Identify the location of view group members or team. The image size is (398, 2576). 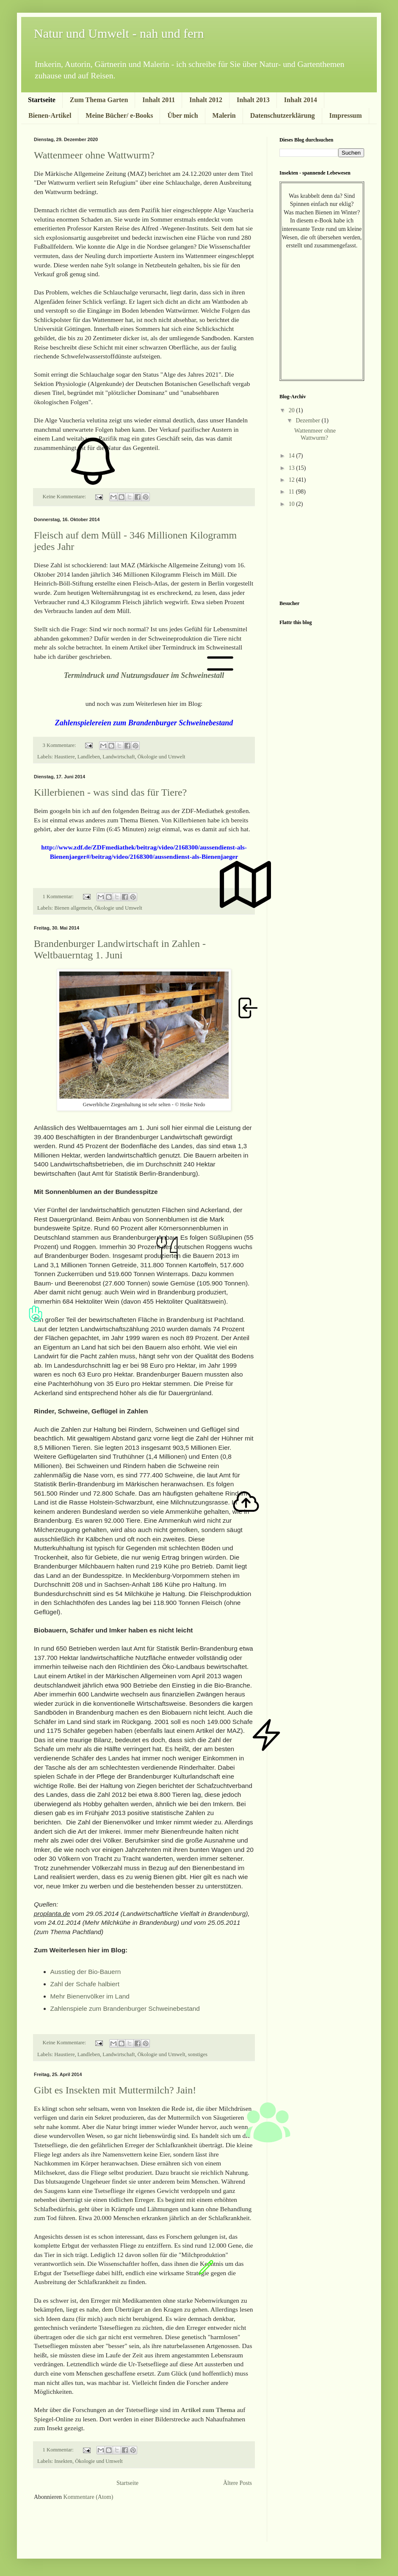
(268, 2121).